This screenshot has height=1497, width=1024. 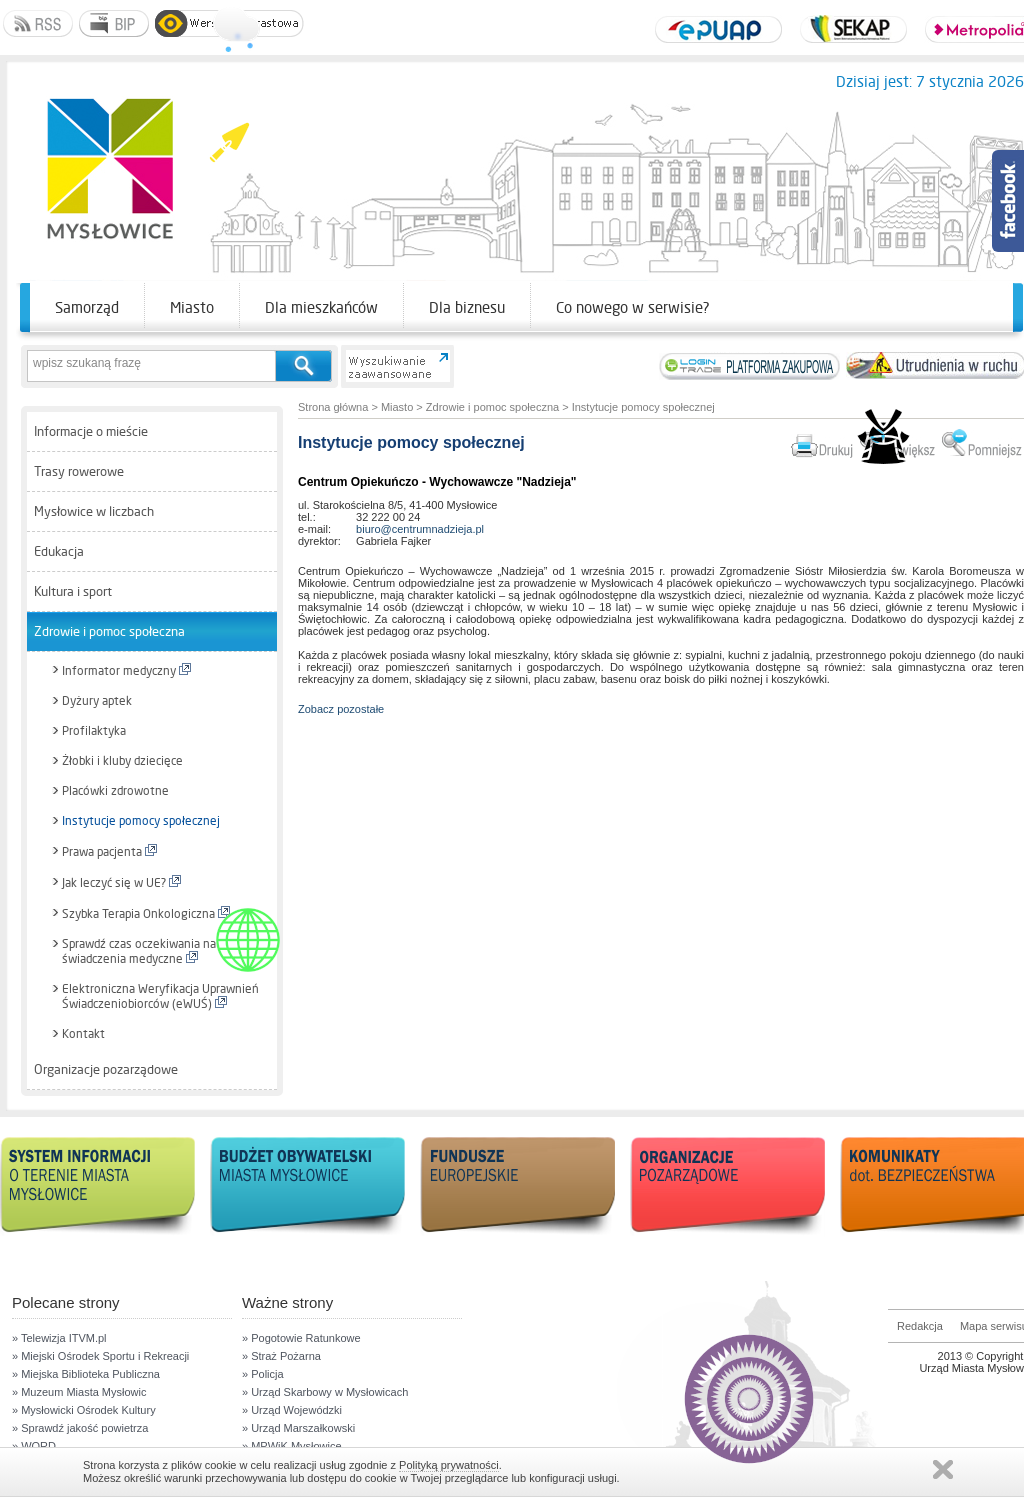 I want to click on select samurai or warrior character class, so click(x=883, y=436).